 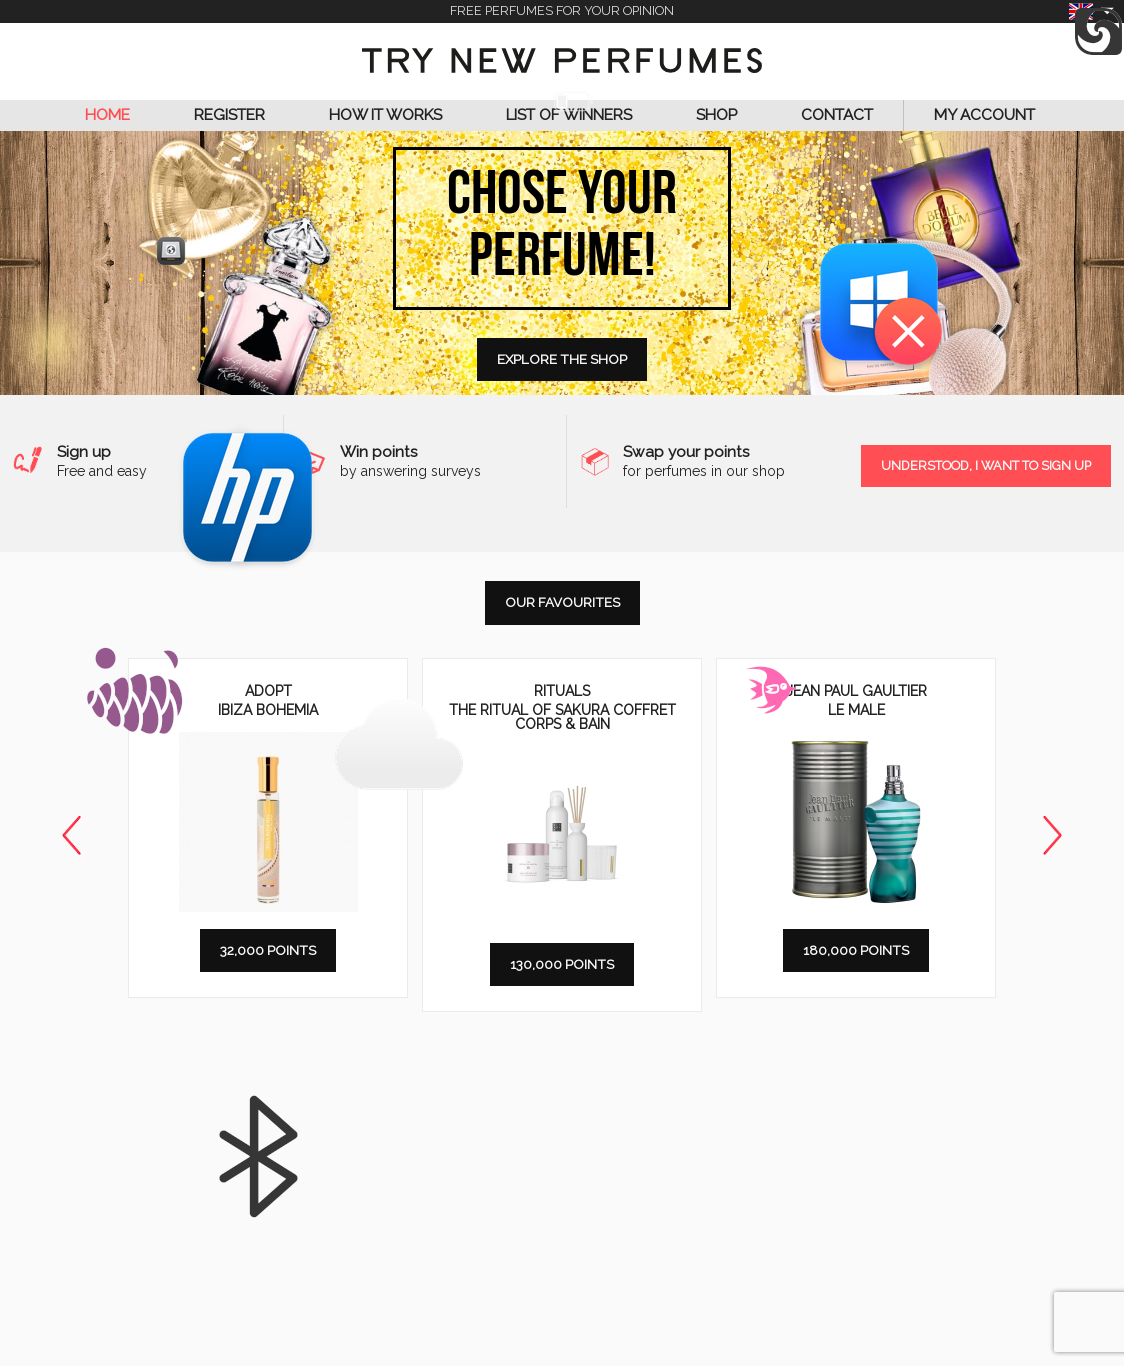 I want to click on open HP printer or device management app, so click(x=247, y=497).